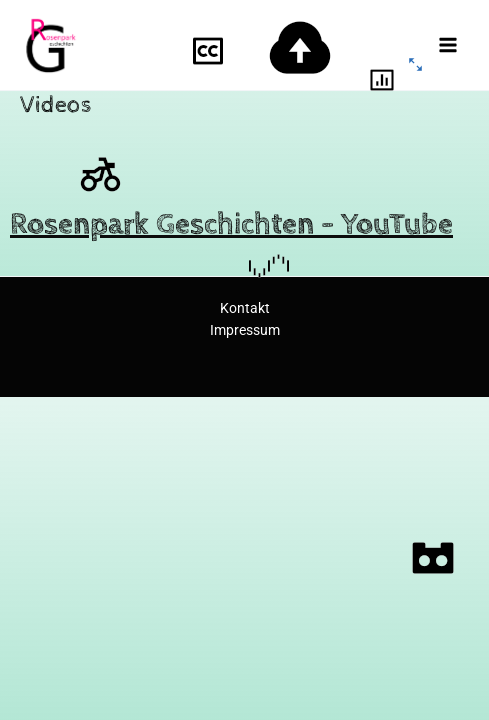  What do you see at coordinates (300, 49) in the screenshot?
I see `upload file to cloud storage` at bounding box center [300, 49].